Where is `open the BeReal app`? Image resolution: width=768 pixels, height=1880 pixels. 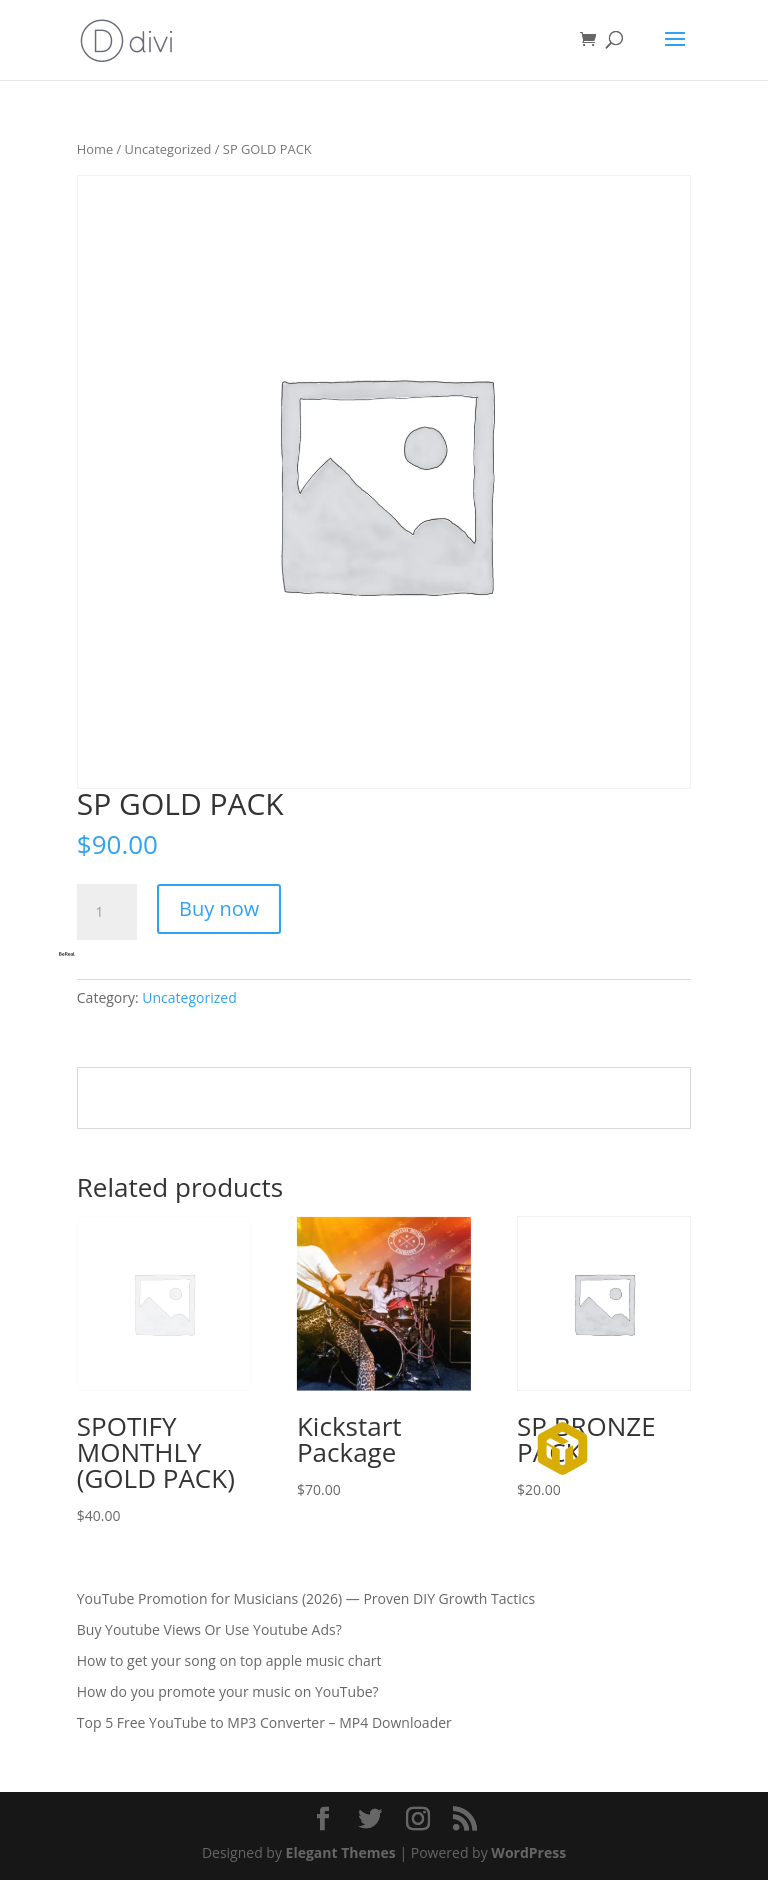 open the BeReal app is located at coordinates (67, 954).